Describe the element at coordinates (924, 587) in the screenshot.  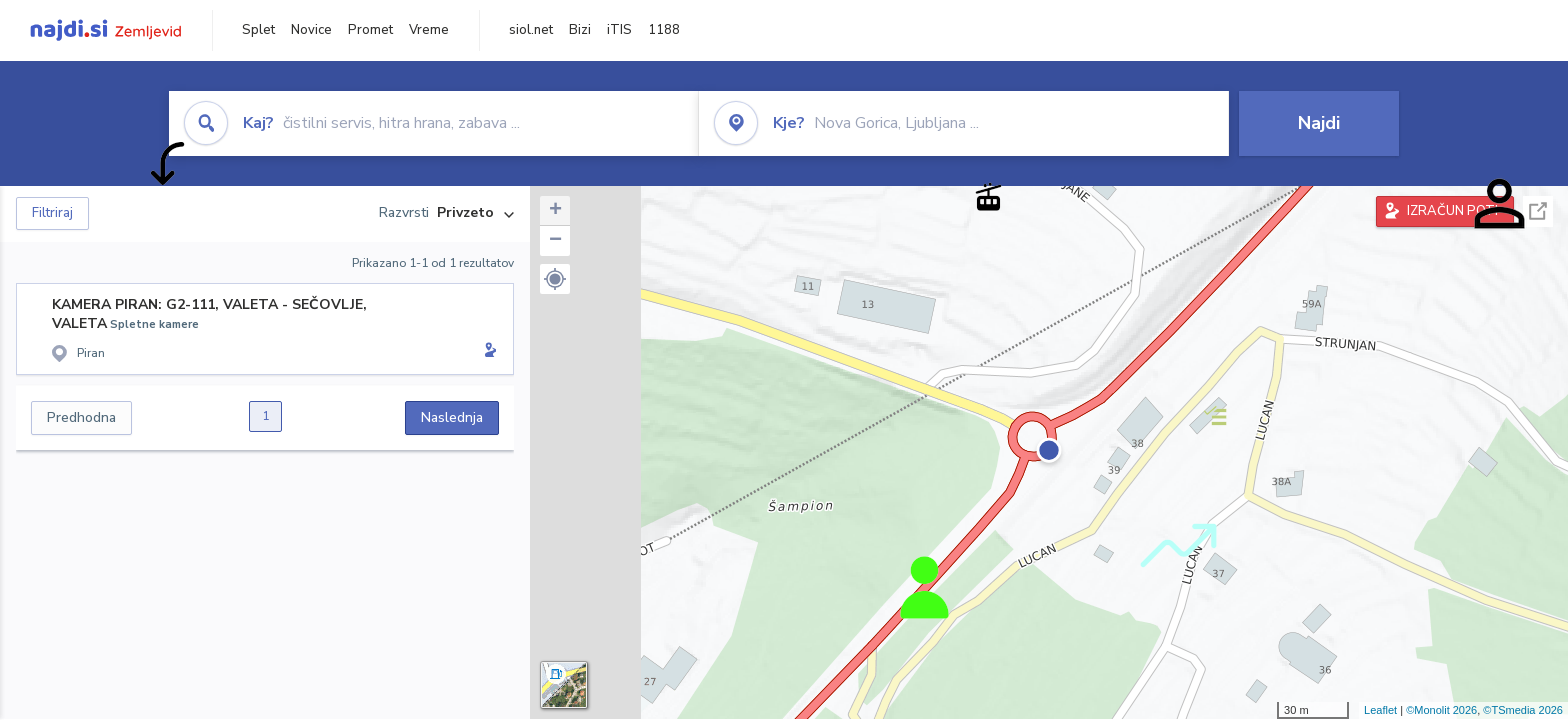
I see `view your profile` at that location.